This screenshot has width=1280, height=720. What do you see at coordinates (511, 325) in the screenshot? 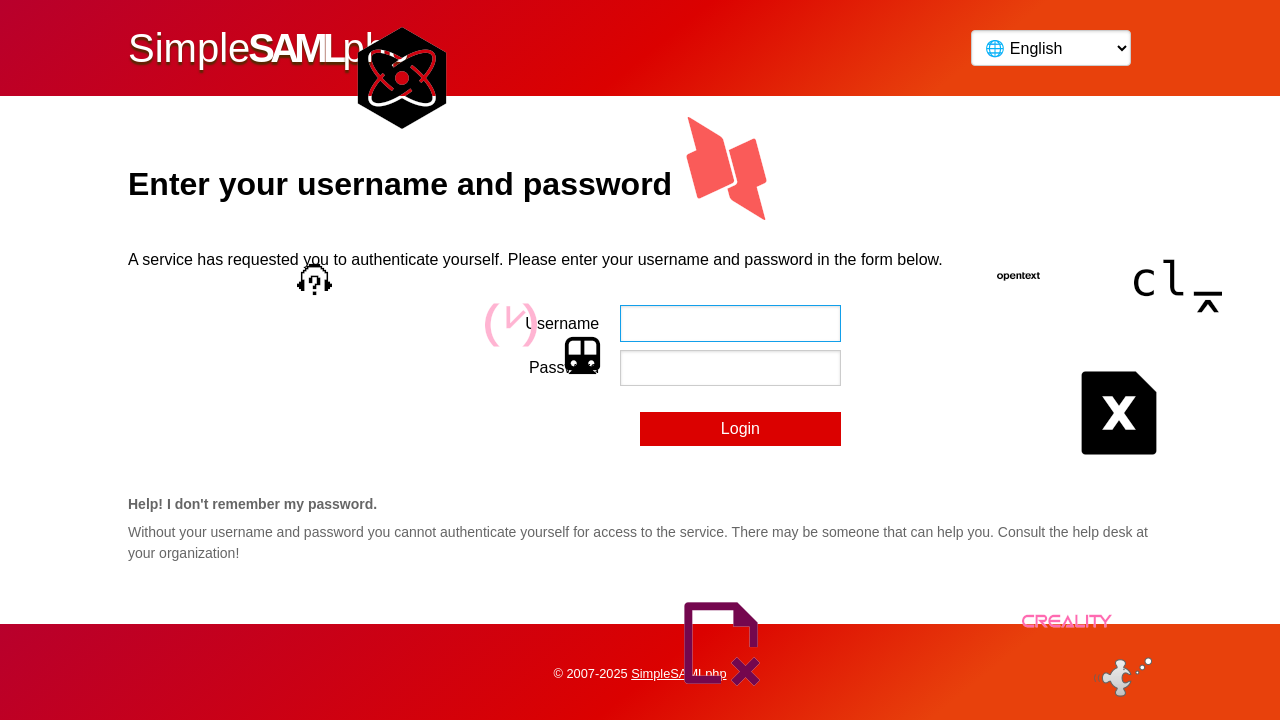
I see `date-fns javascript library logo` at bounding box center [511, 325].